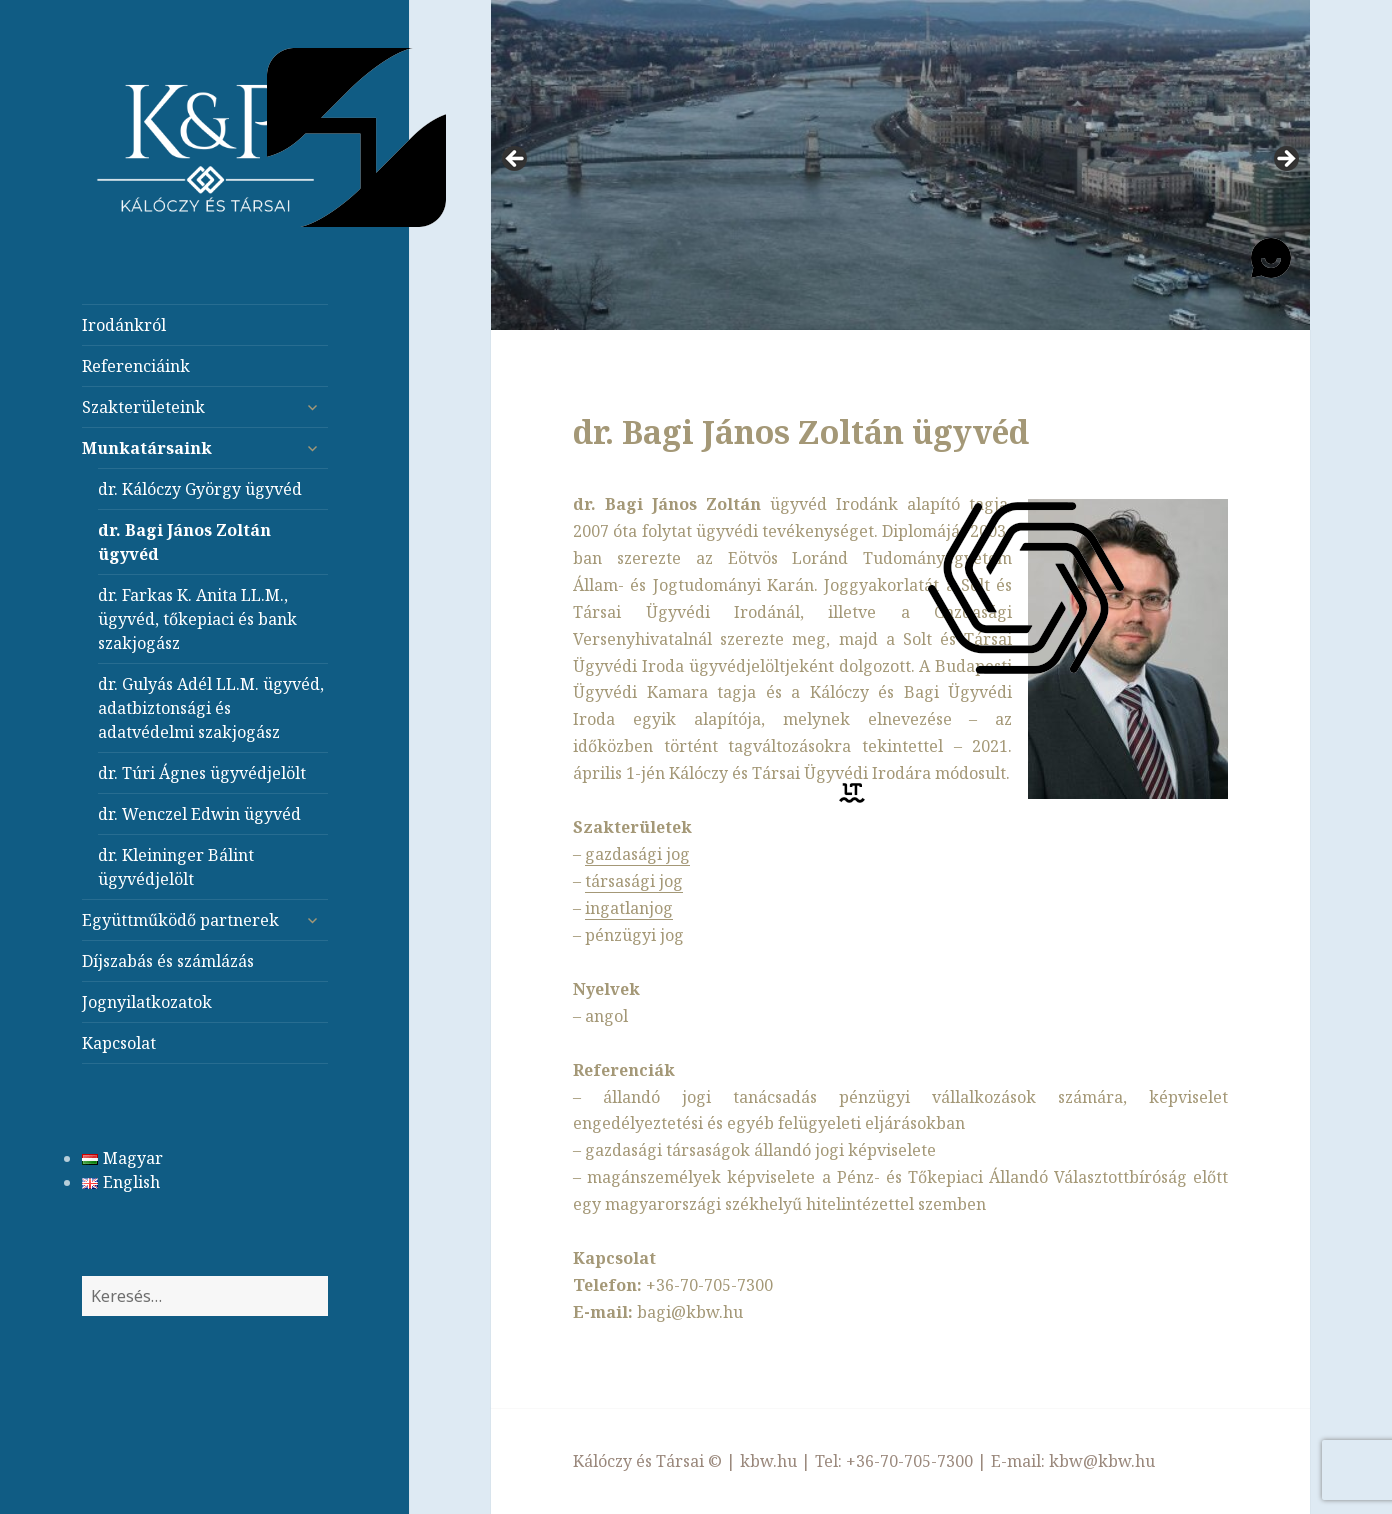 Image resolution: width=1392 pixels, height=1514 pixels. I want to click on open Coggle mind mapping app, so click(356, 137).